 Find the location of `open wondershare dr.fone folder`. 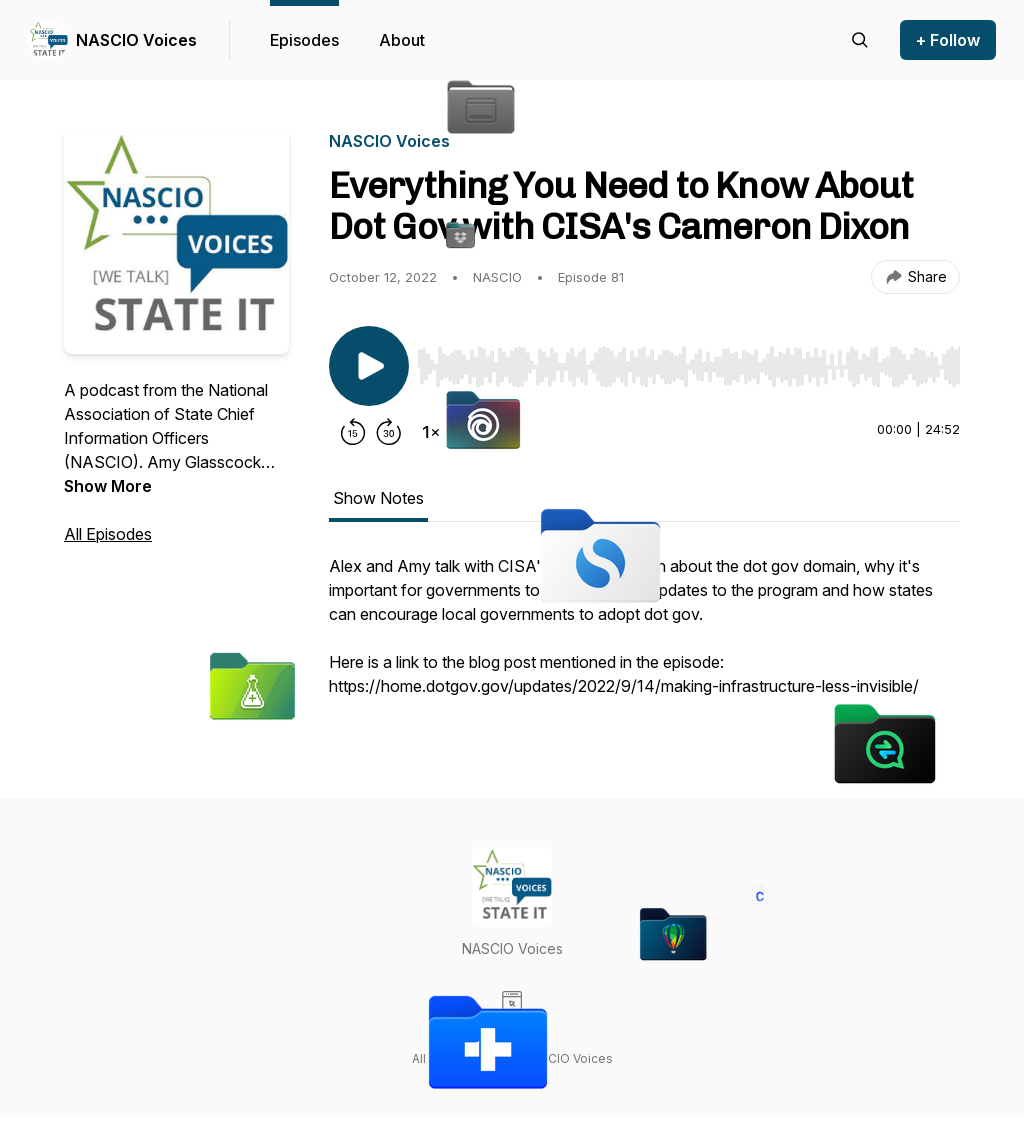

open wondershare dr.fone folder is located at coordinates (487, 1045).